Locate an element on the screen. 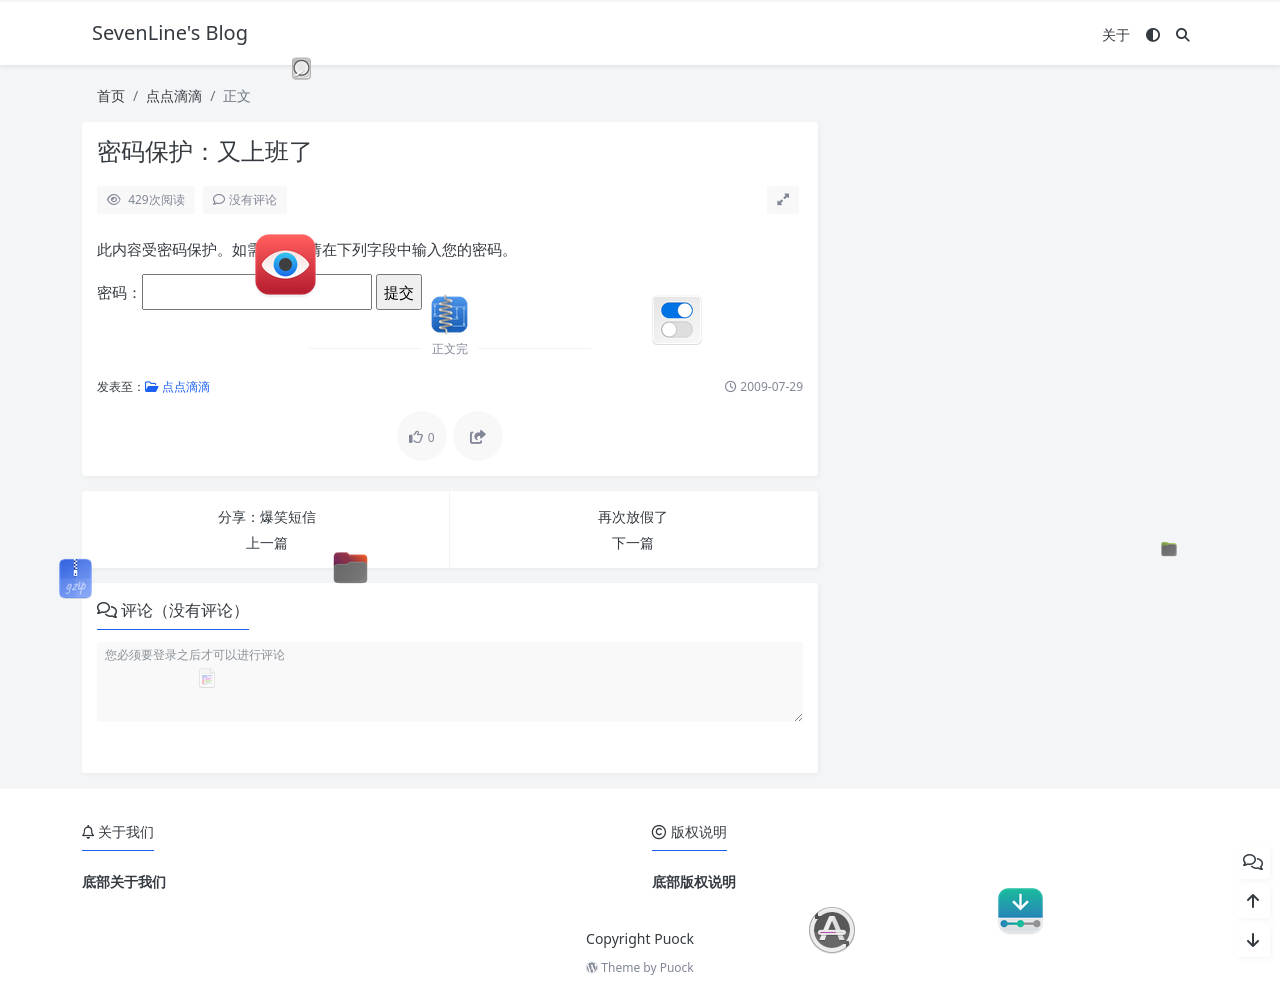  view contents of an open folder is located at coordinates (350, 567).